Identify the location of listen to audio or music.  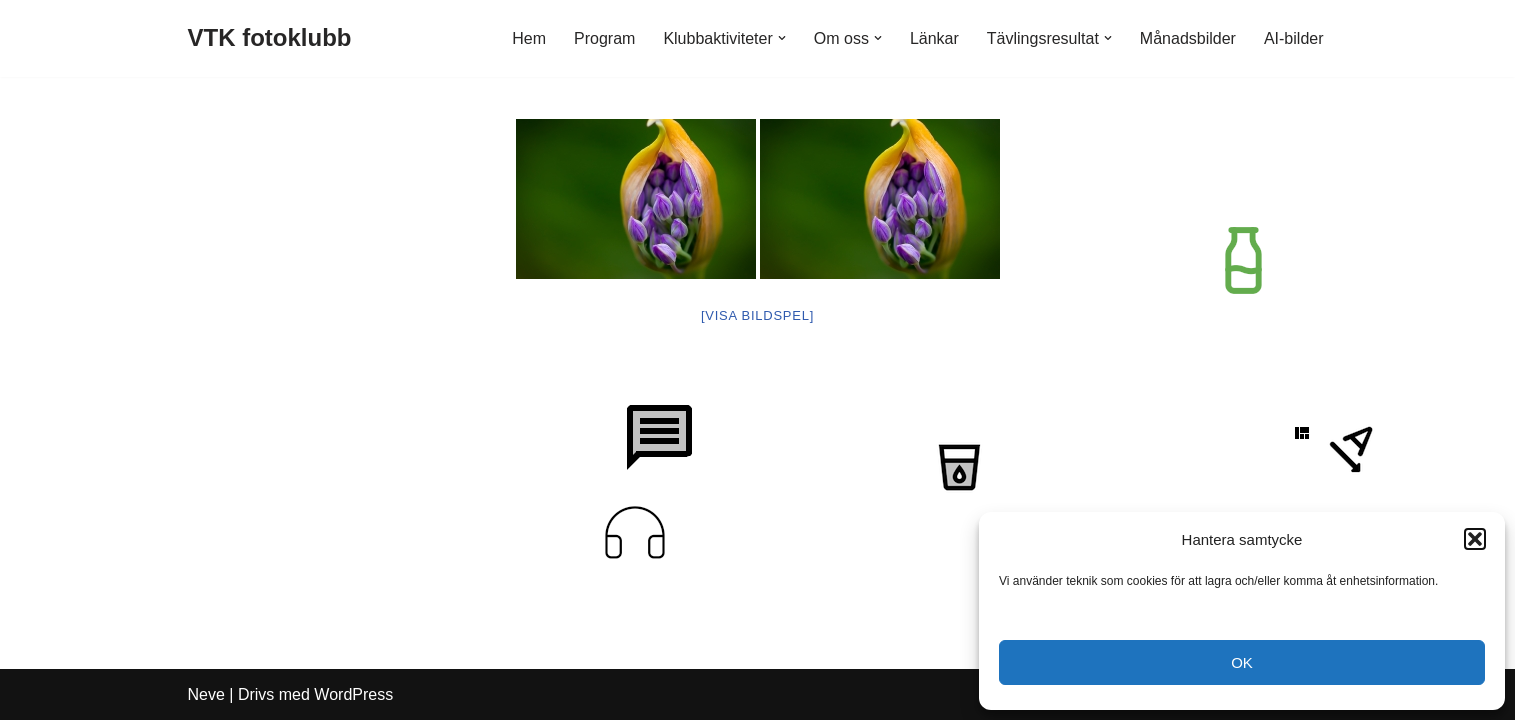
(635, 536).